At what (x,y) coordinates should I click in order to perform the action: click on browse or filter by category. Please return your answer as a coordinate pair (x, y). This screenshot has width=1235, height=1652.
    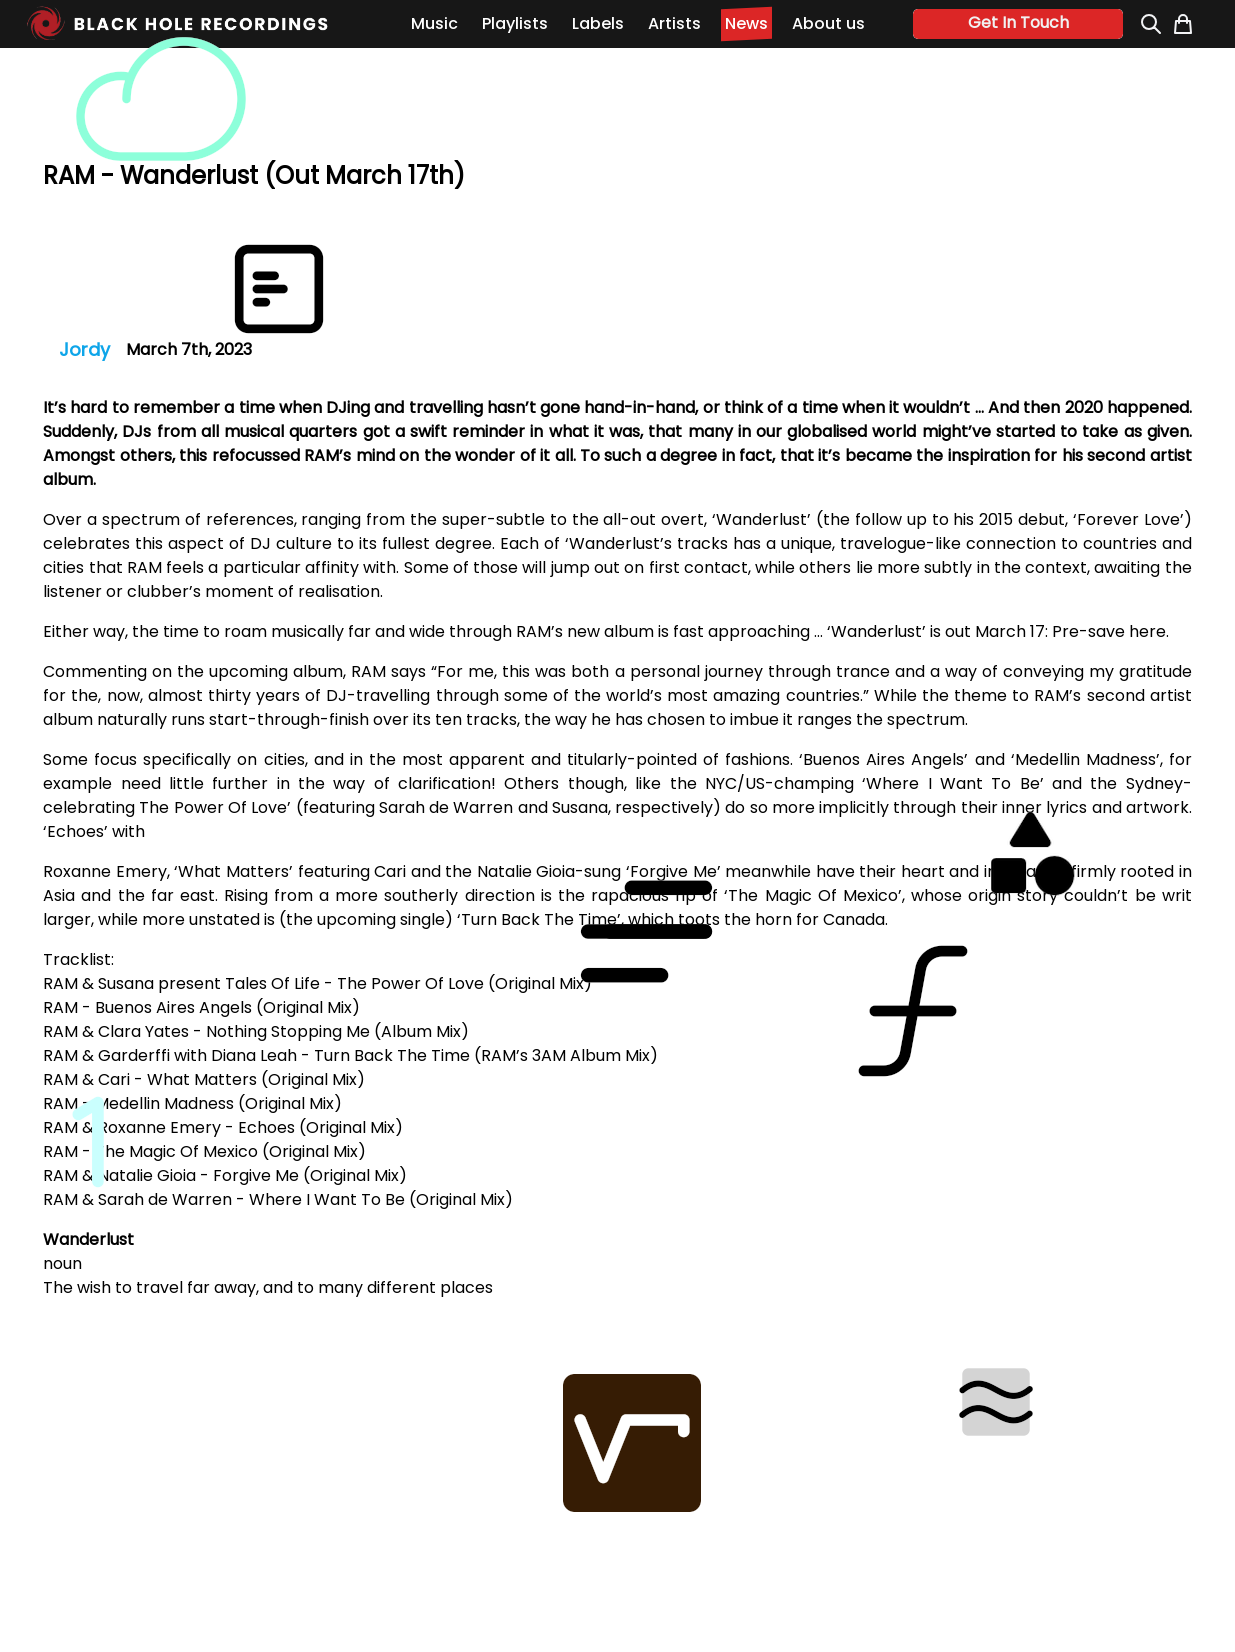
    Looking at the image, I should click on (1030, 851).